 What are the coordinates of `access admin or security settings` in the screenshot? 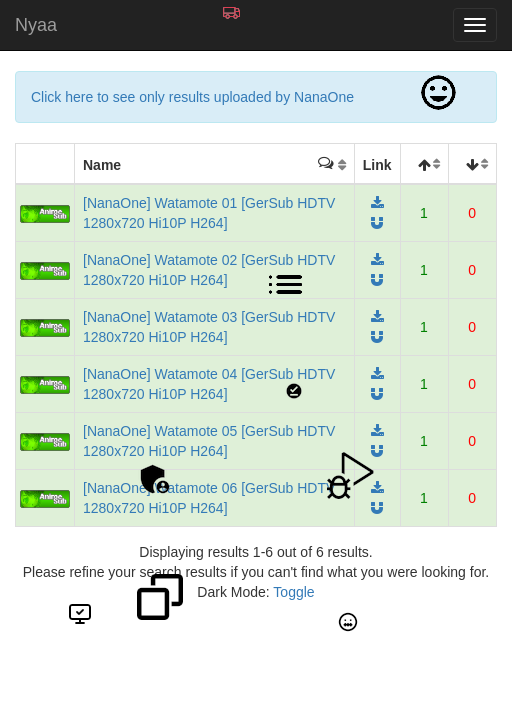 It's located at (155, 479).